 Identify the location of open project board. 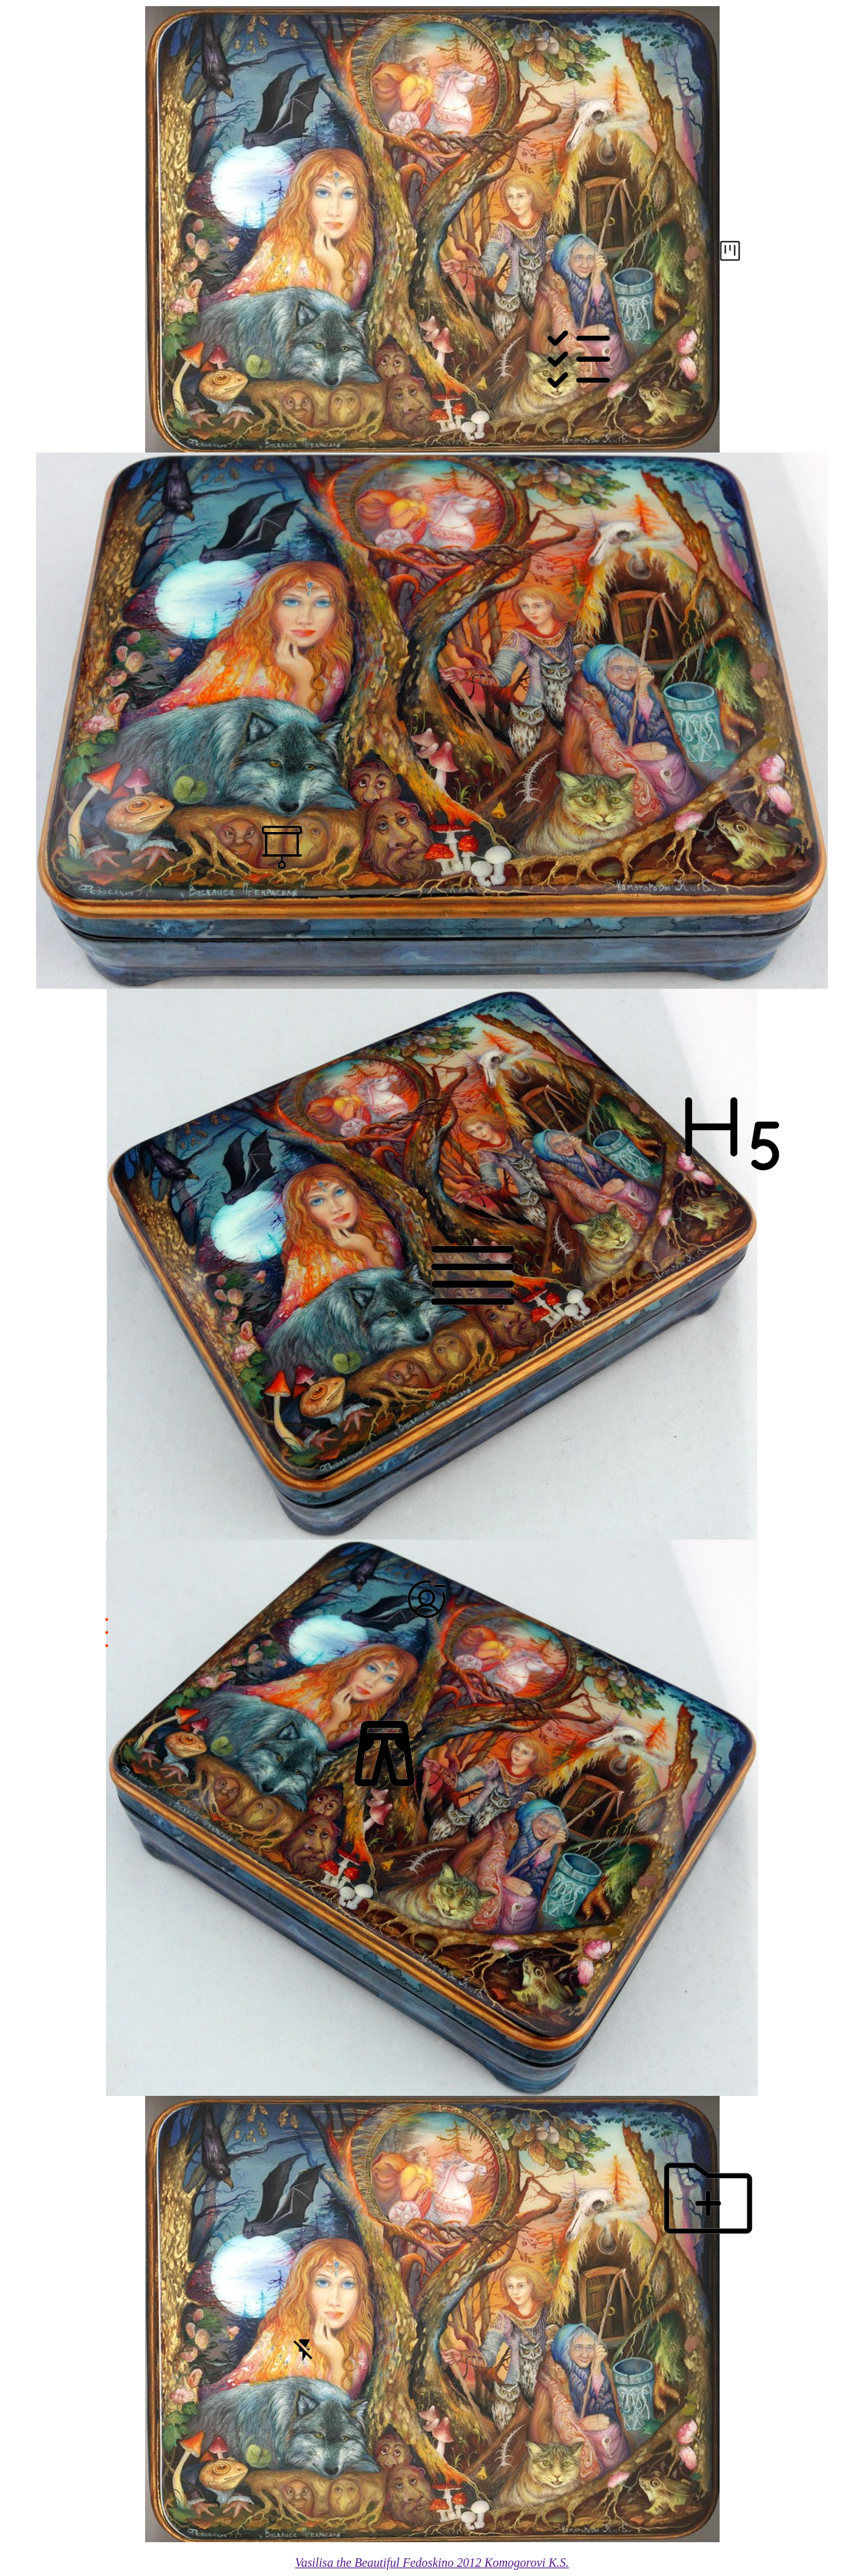
(730, 250).